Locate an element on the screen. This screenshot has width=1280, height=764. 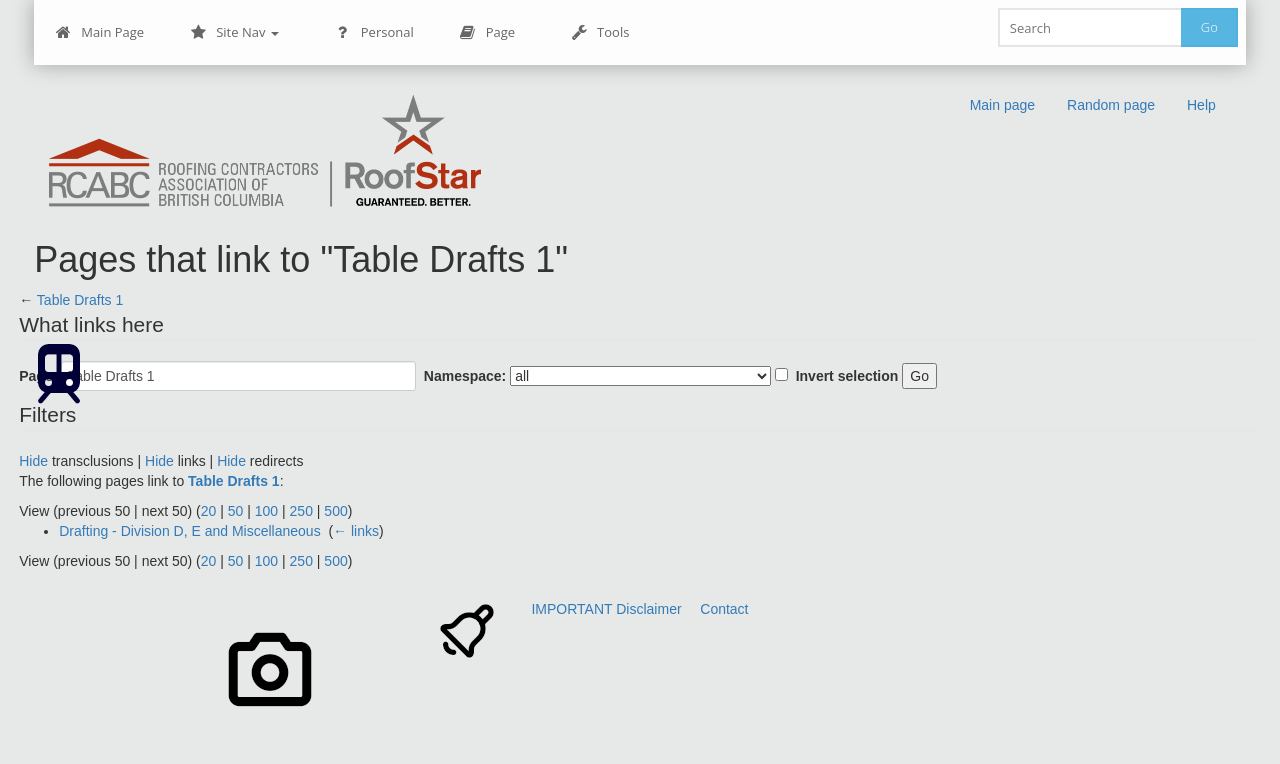
view subway or metro transit options is located at coordinates (59, 372).